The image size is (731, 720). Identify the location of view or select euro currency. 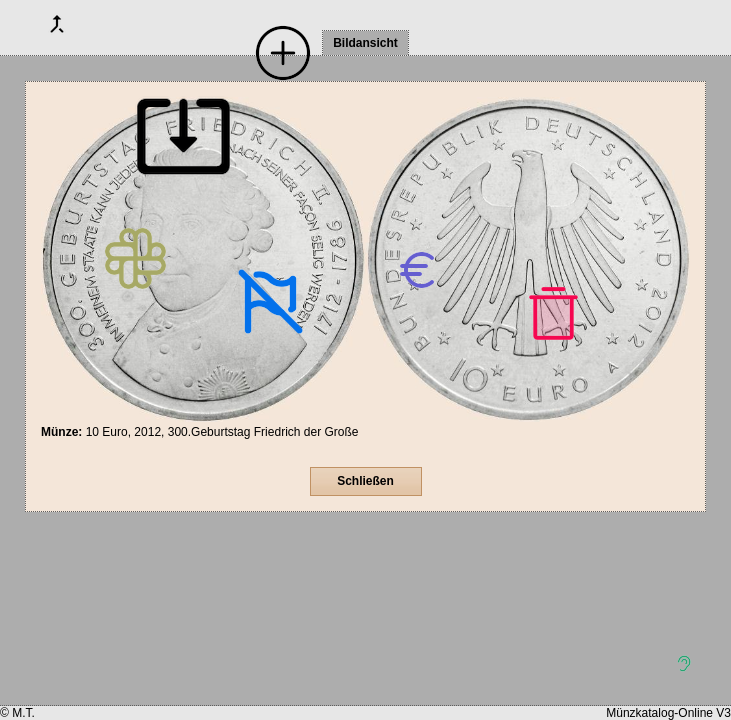
(418, 270).